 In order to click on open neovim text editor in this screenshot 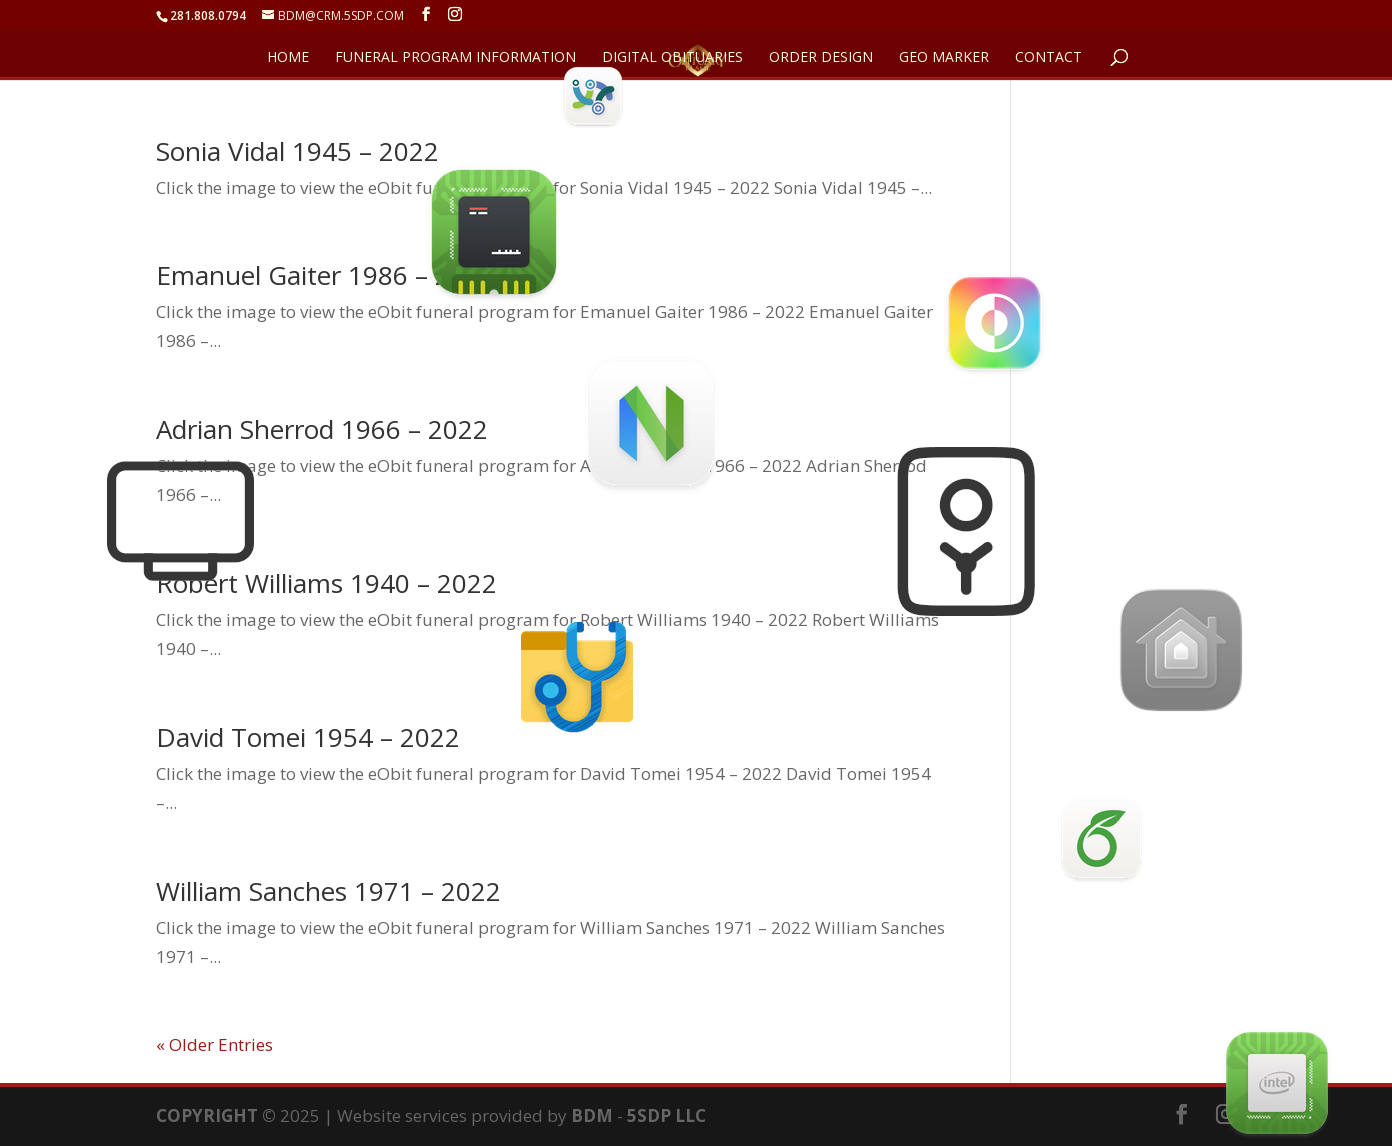, I will do `click(651, 423)`.